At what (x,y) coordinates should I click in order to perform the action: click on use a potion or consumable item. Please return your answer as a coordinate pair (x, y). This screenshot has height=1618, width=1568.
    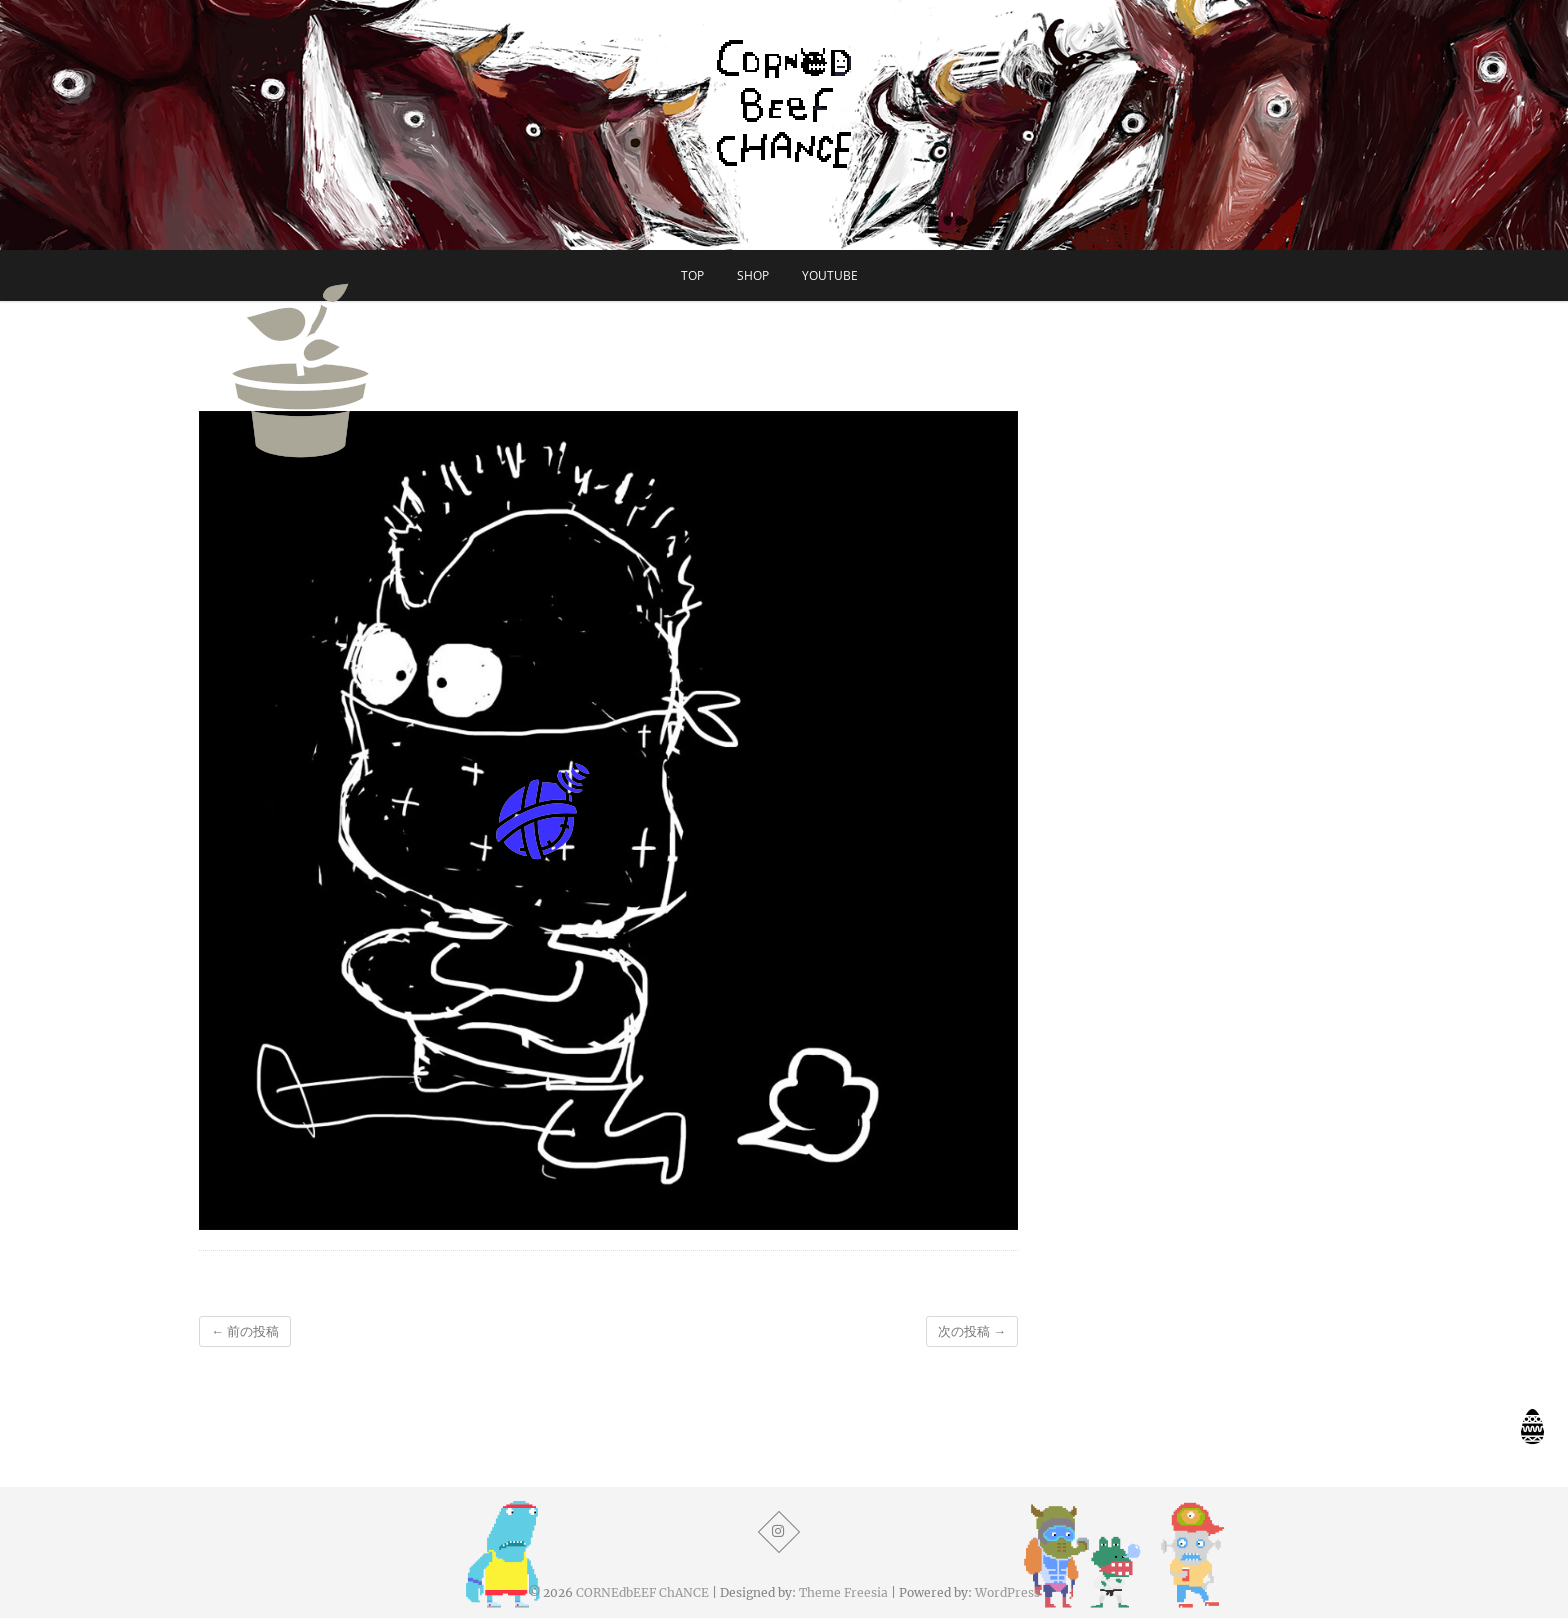
    Looking at the image, I should click on (543, 811).